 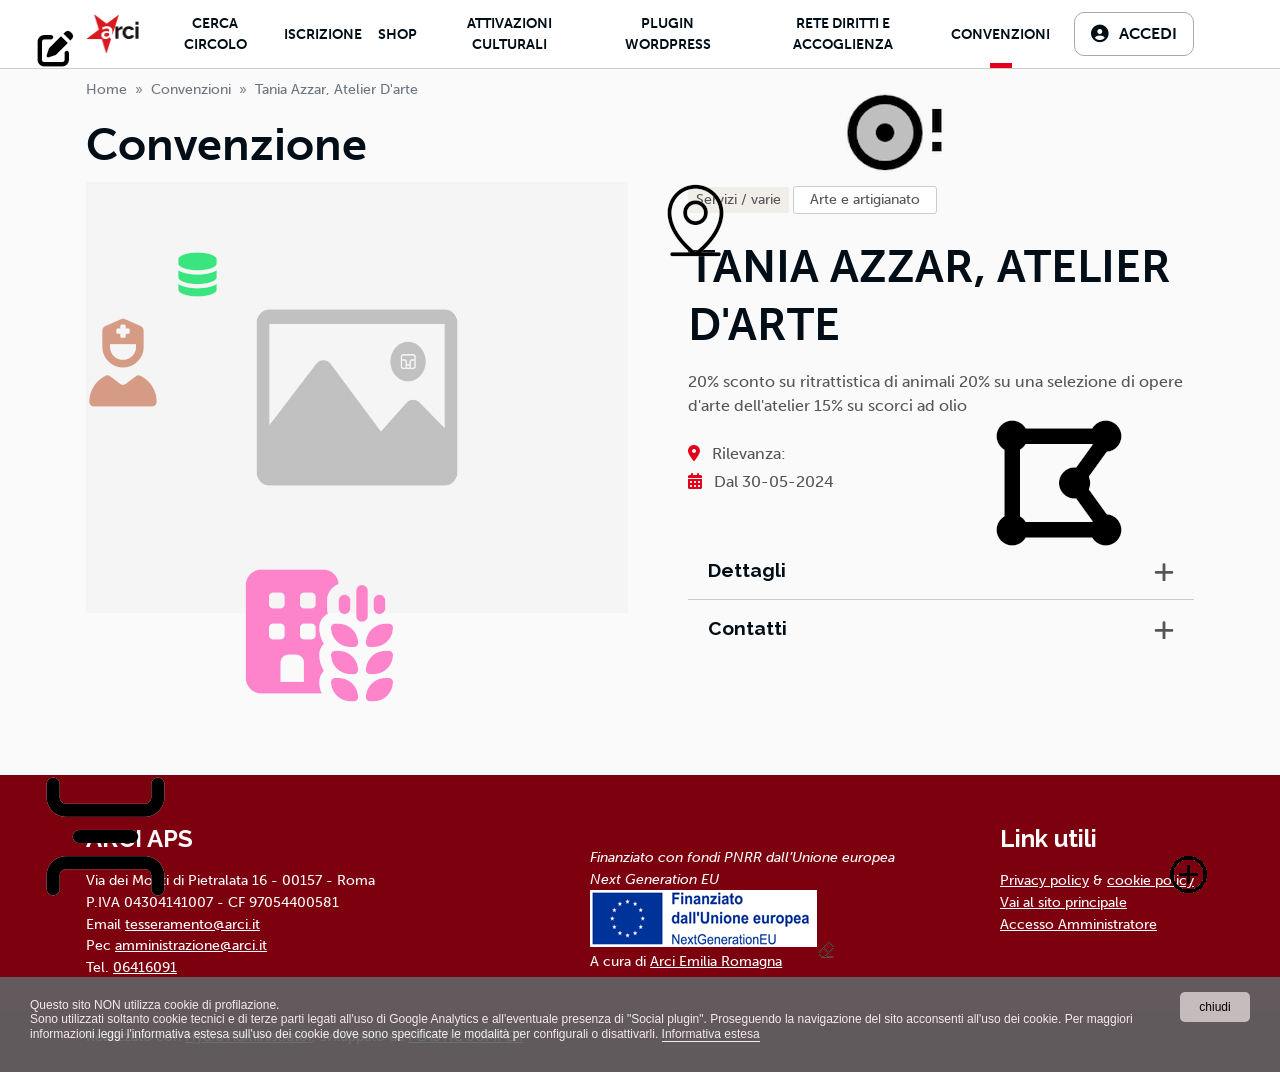 What do you see at coordinates (197, 274) in the screenshot?
I see `access database storage` at bounding box center [197, 274].